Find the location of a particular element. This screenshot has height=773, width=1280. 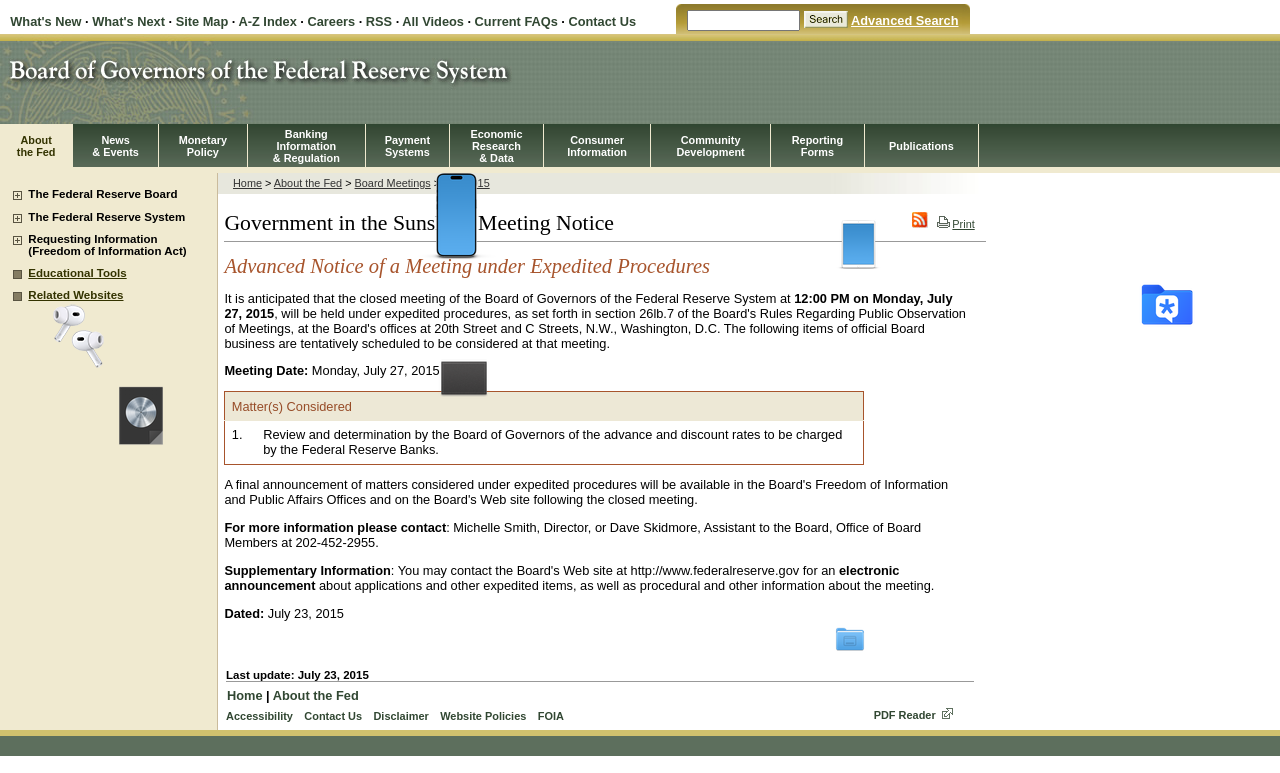

connect bluetooth earbuds is located at coordinates (78, 336).